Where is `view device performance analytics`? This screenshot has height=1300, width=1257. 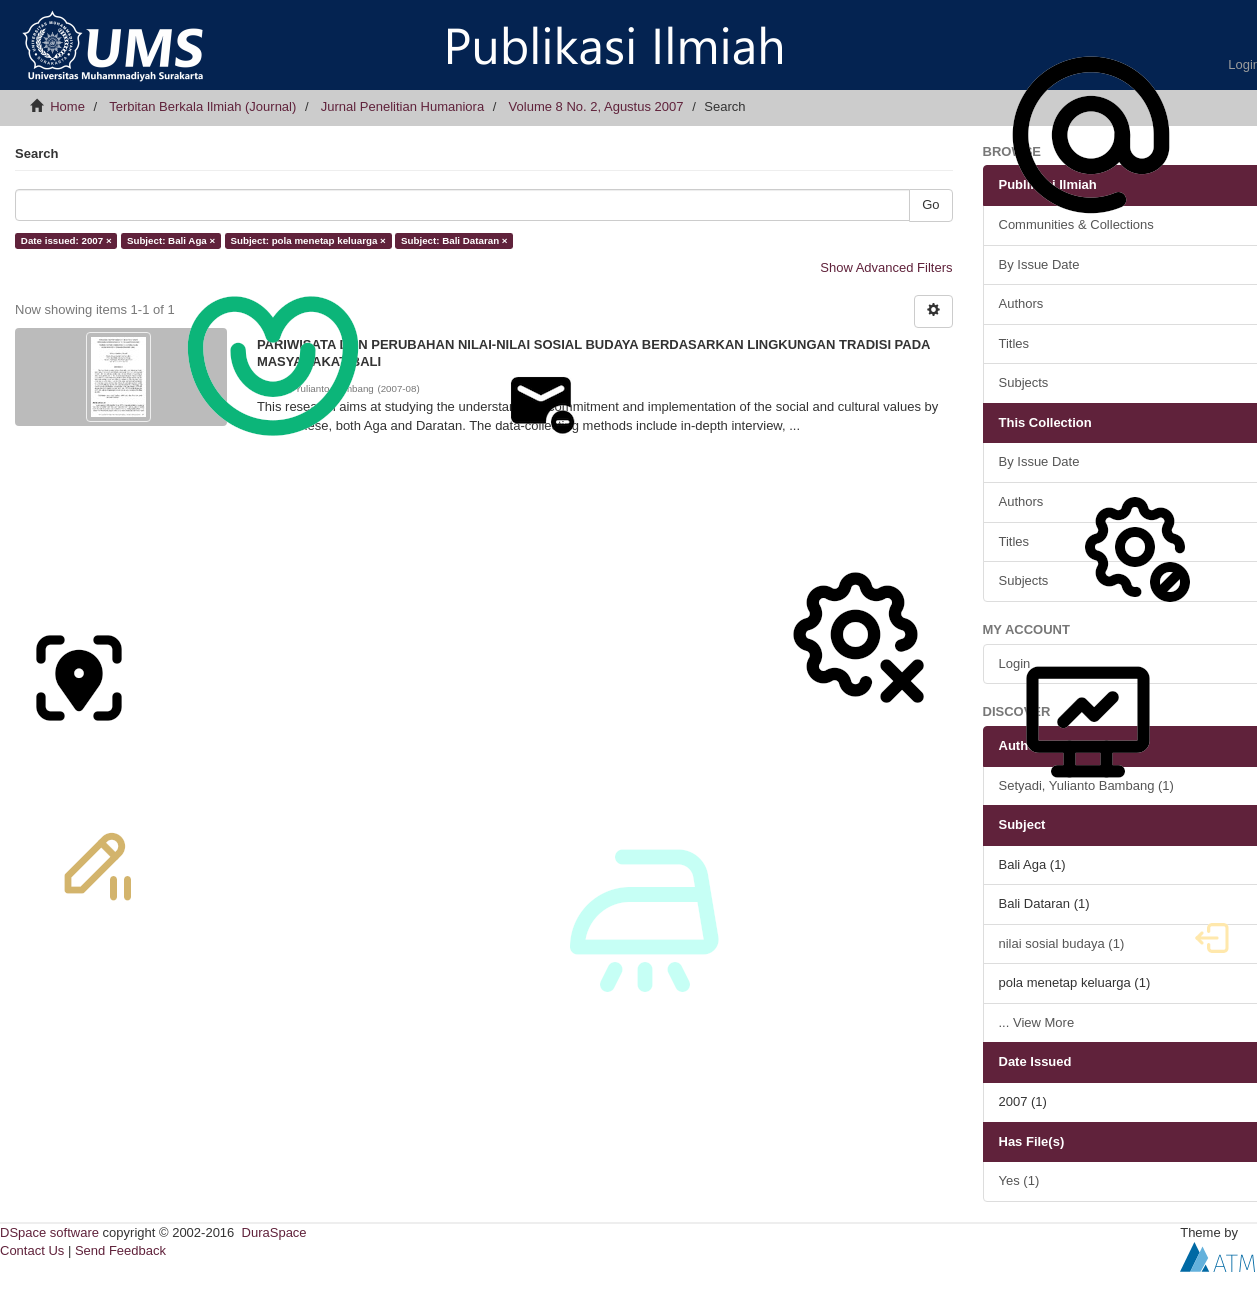
view device performance analytics is located at coordinates (1088, 722).